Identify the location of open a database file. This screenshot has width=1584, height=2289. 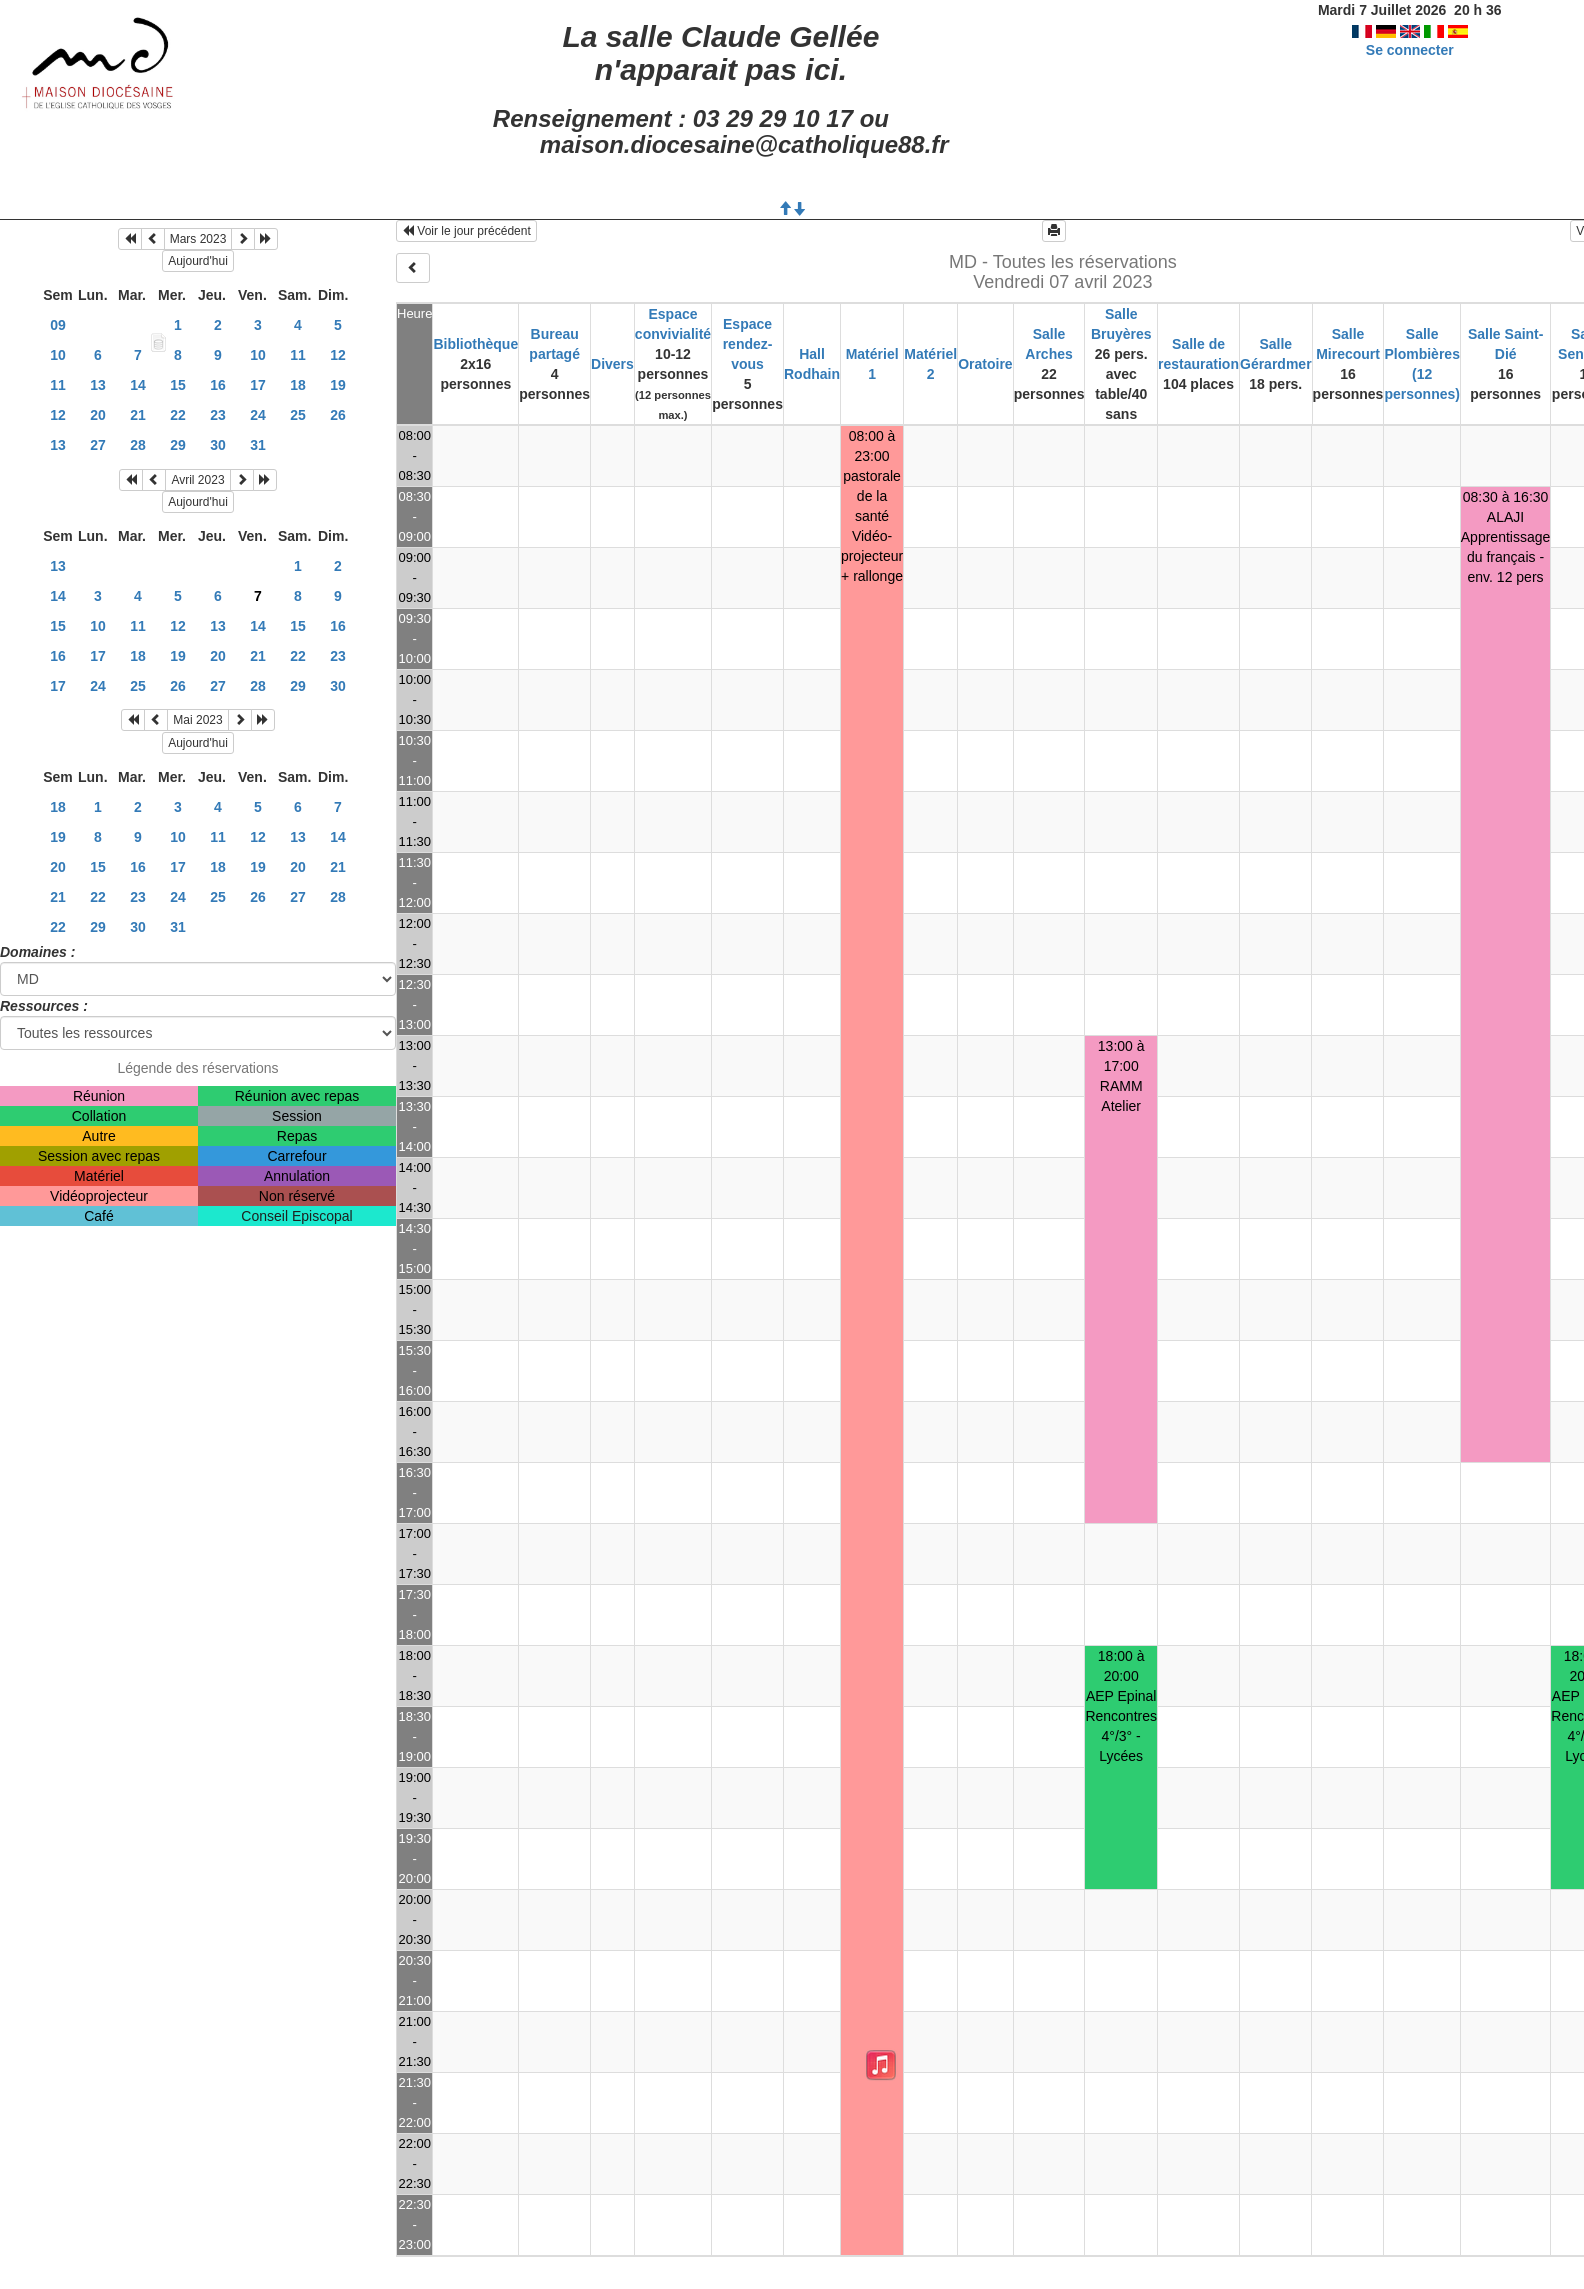
(158, 342).